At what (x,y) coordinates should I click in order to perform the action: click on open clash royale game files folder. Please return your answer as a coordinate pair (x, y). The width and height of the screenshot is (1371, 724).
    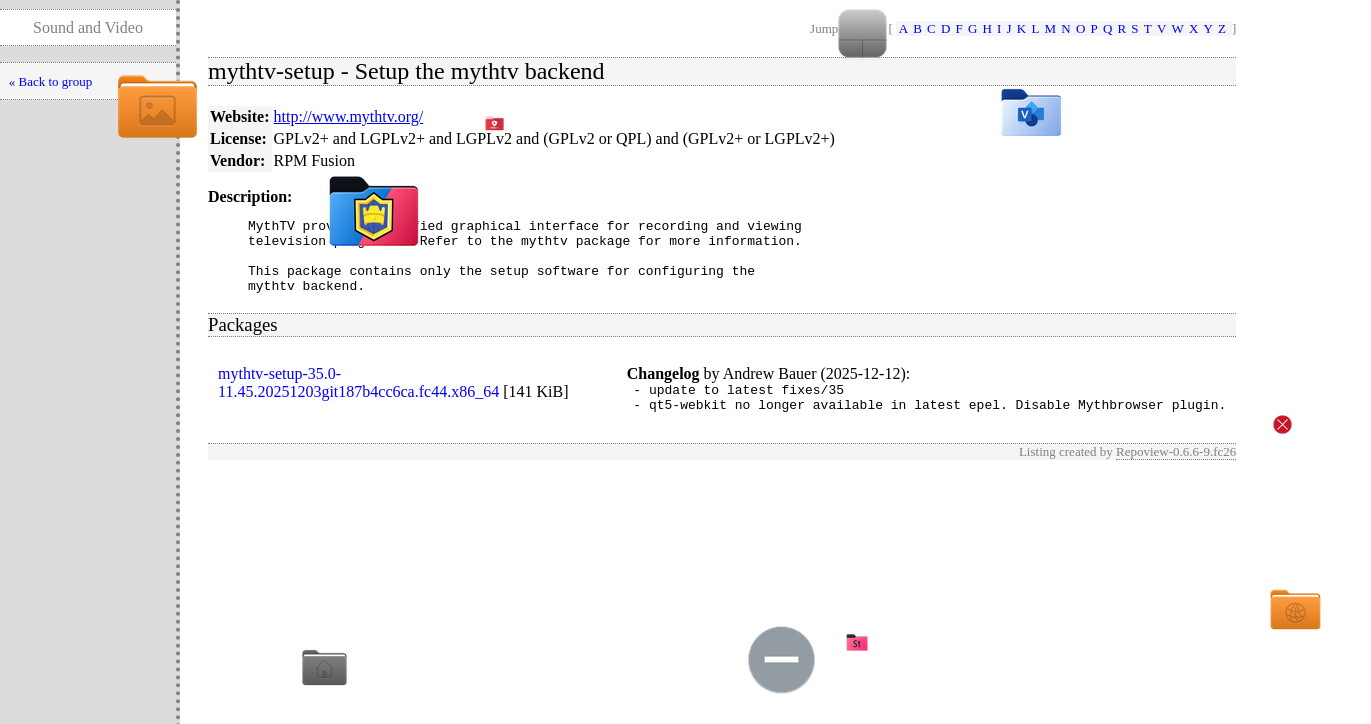
    Looking at the image, I should click on (373, 213).